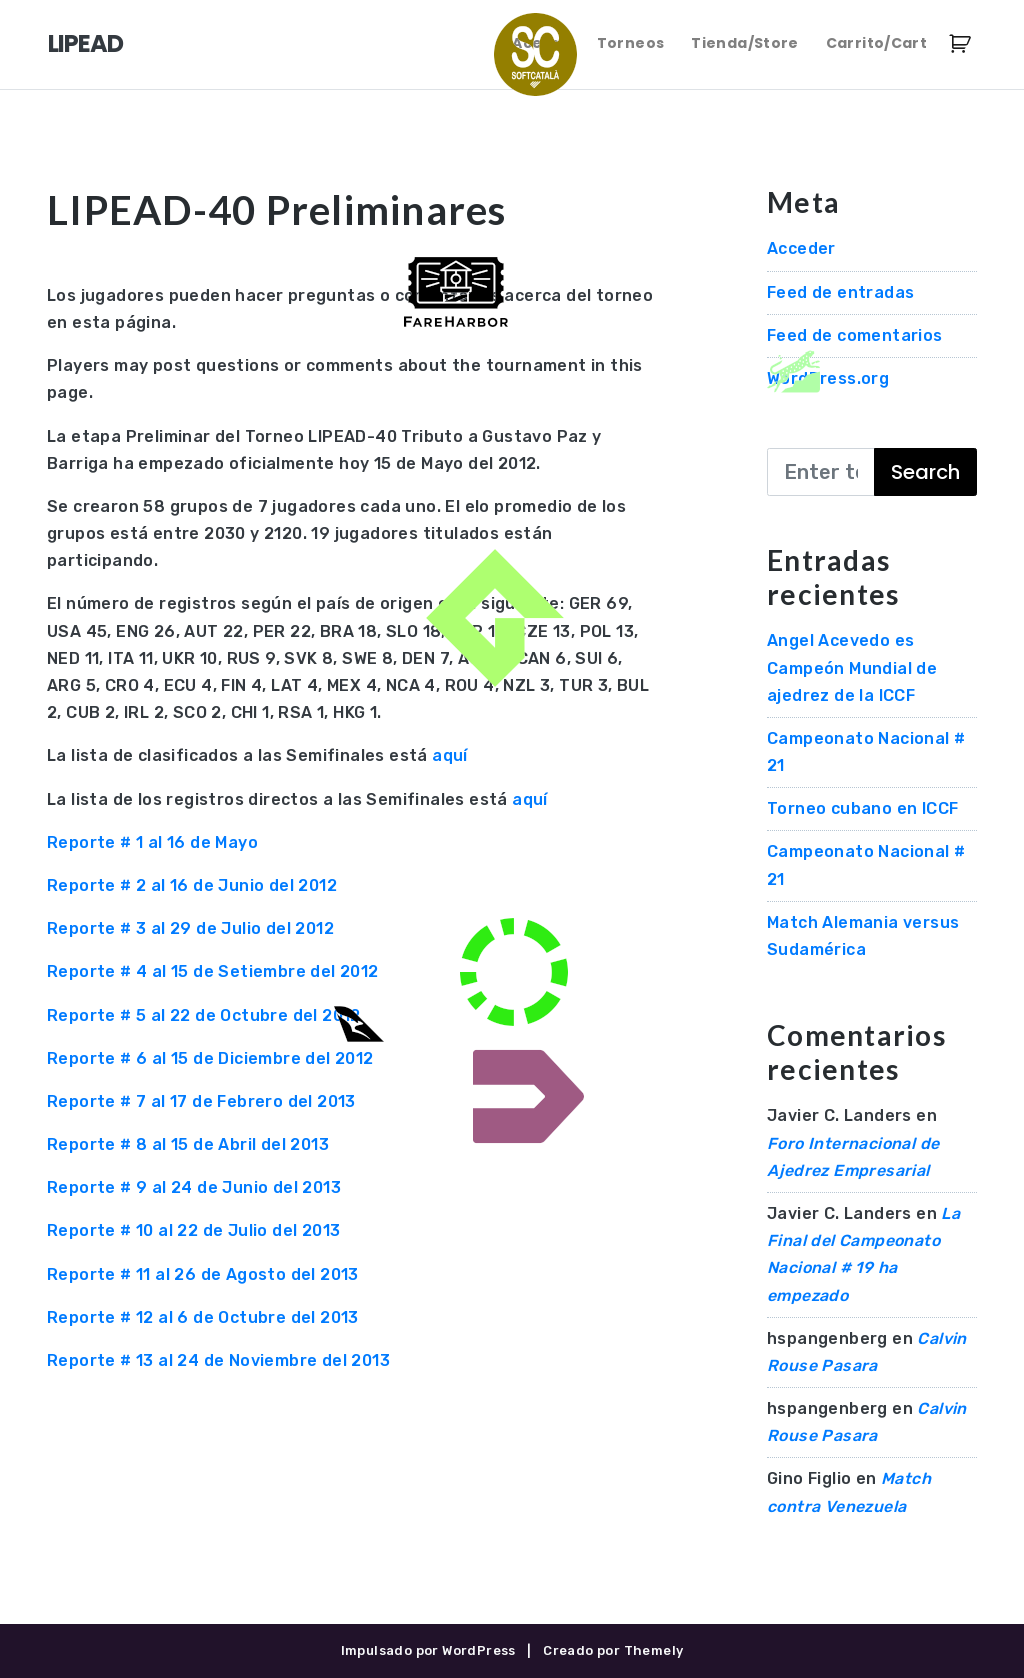 The width and height of the screenshot is (1024, 1678). I want to click on link to codacy code quality platform, so click(514, 972).